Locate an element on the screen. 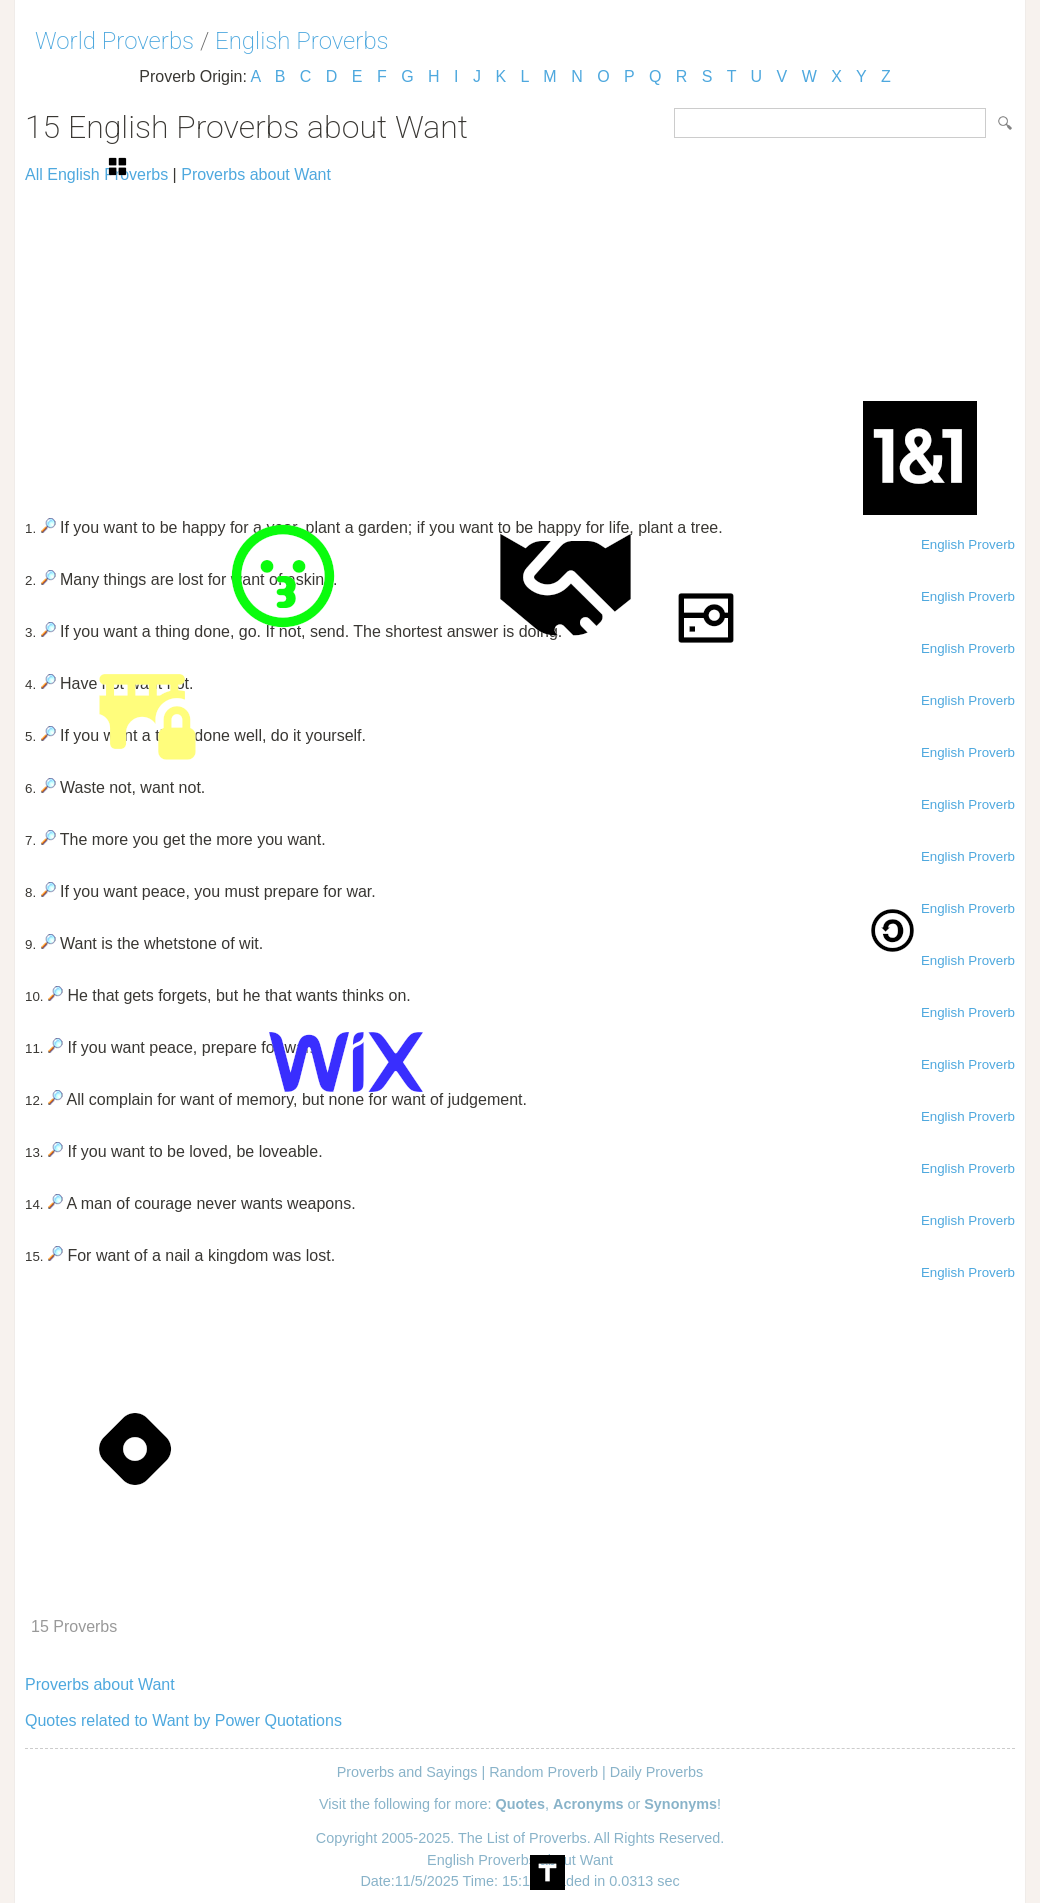 The image size is (1040, 1903). indicates content shared under creative commons share-alike license is located at coordinates (892, 930).